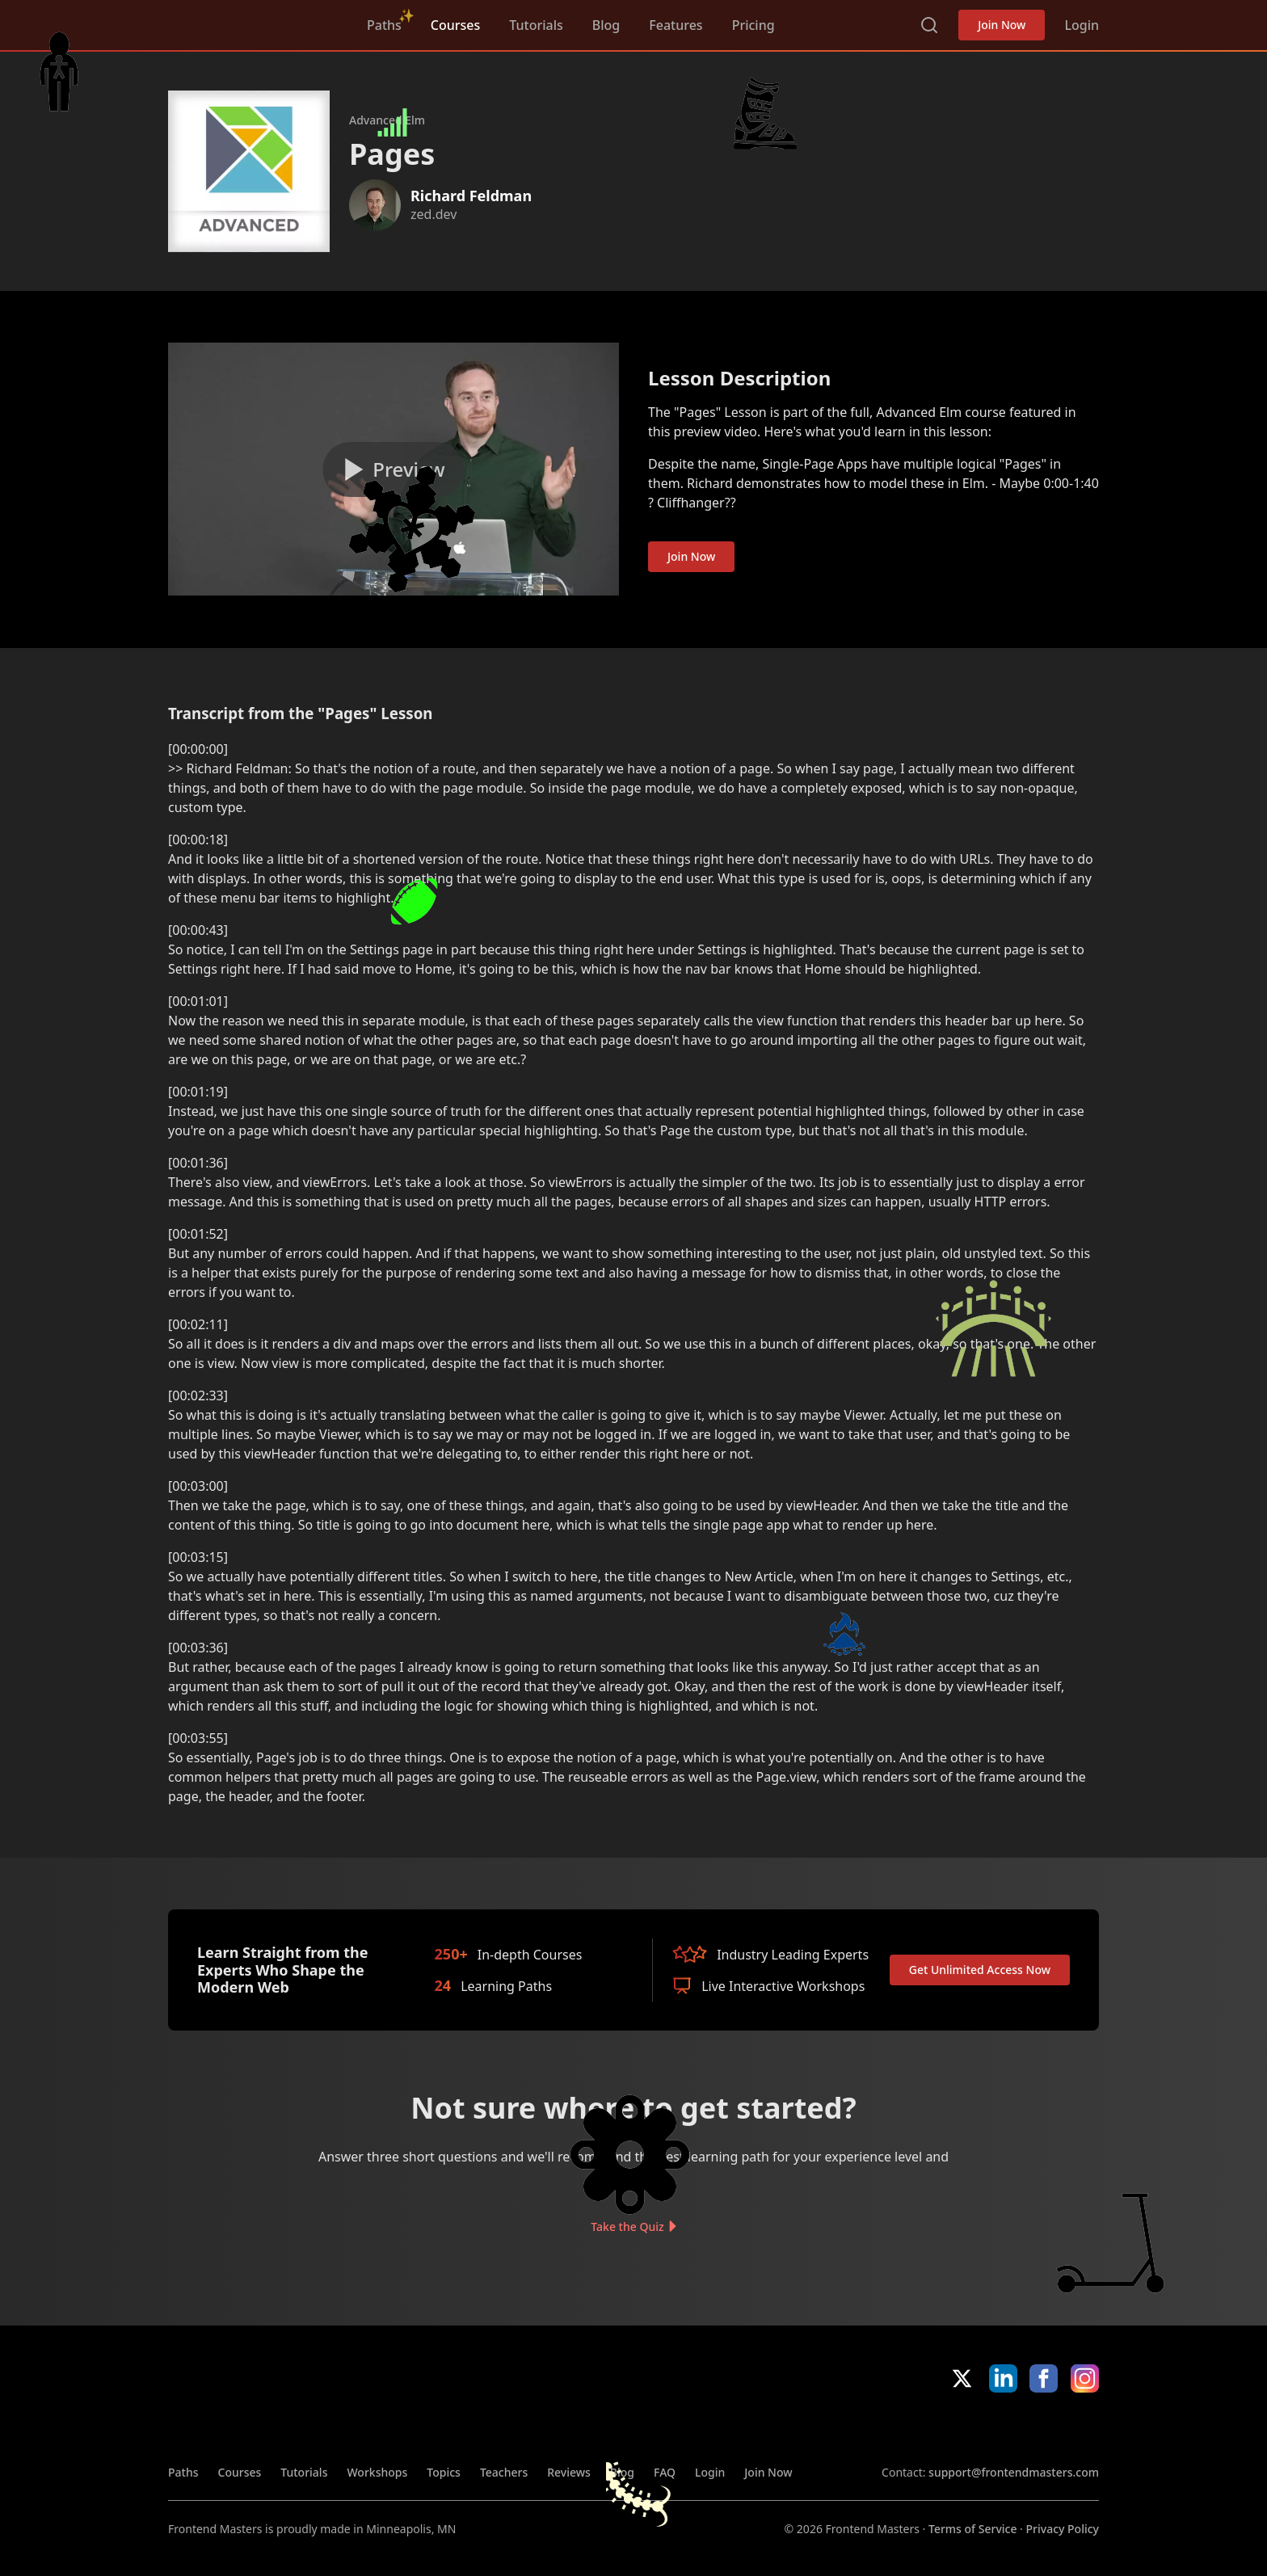  What do you see at coordinates (629, 2154) in the screenshot?
I see `decorative badge or achievement icon` at bounding box center [629, 2154].